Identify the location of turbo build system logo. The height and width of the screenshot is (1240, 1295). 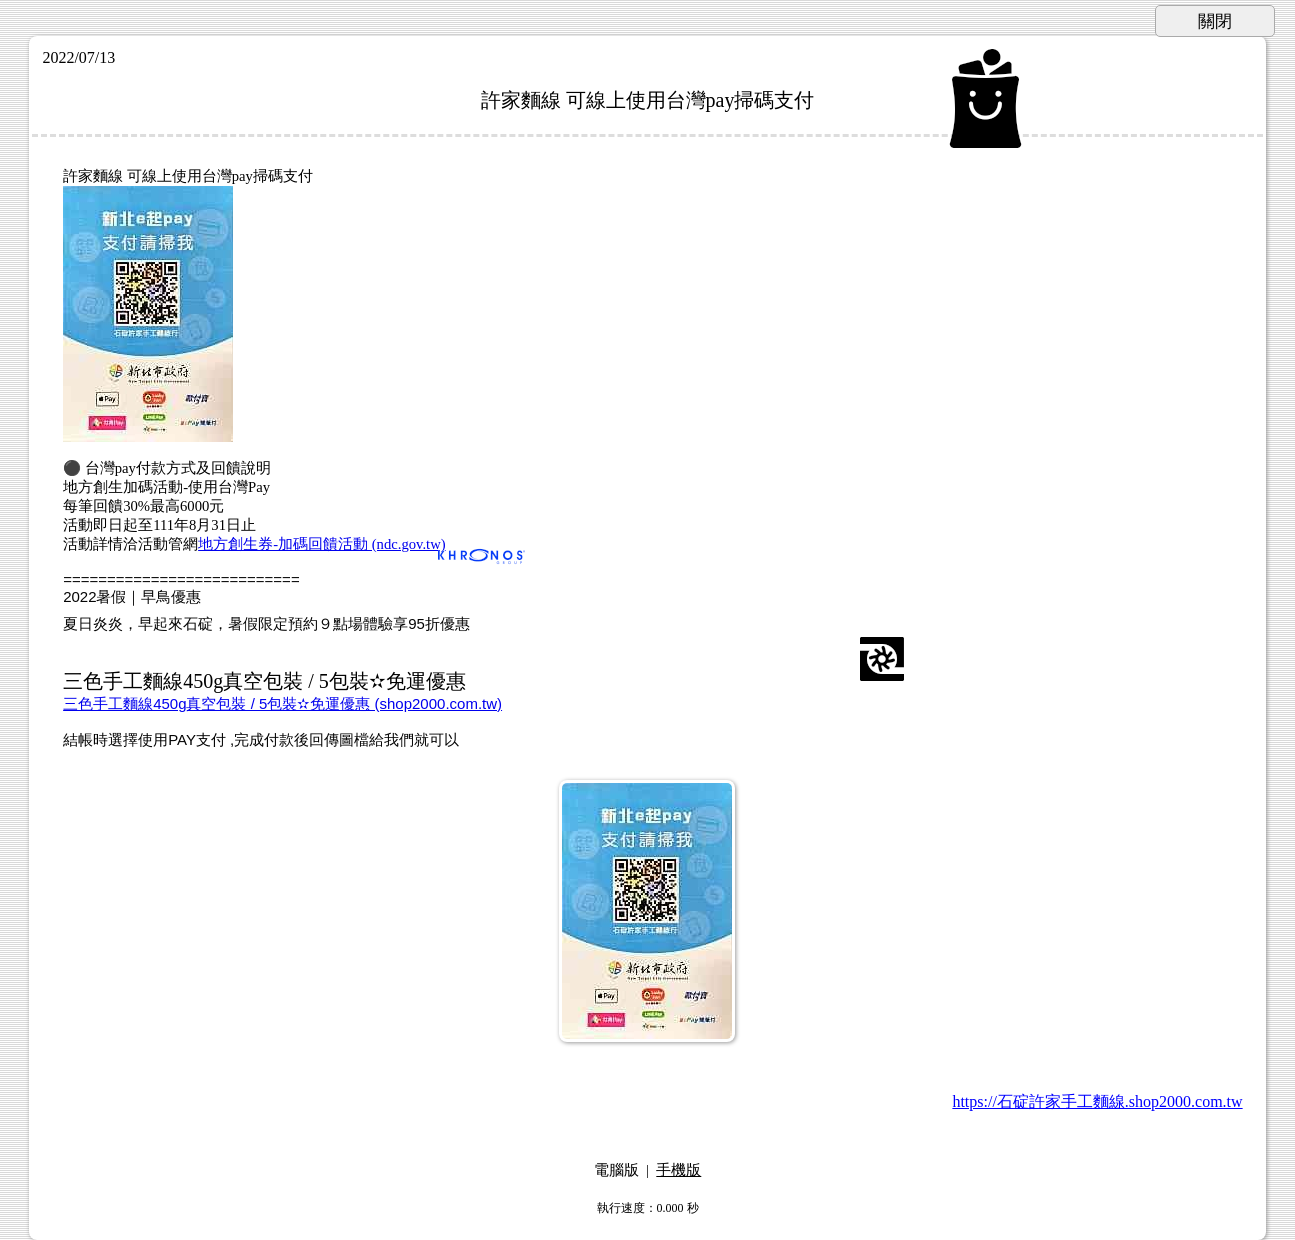
(882, 659).